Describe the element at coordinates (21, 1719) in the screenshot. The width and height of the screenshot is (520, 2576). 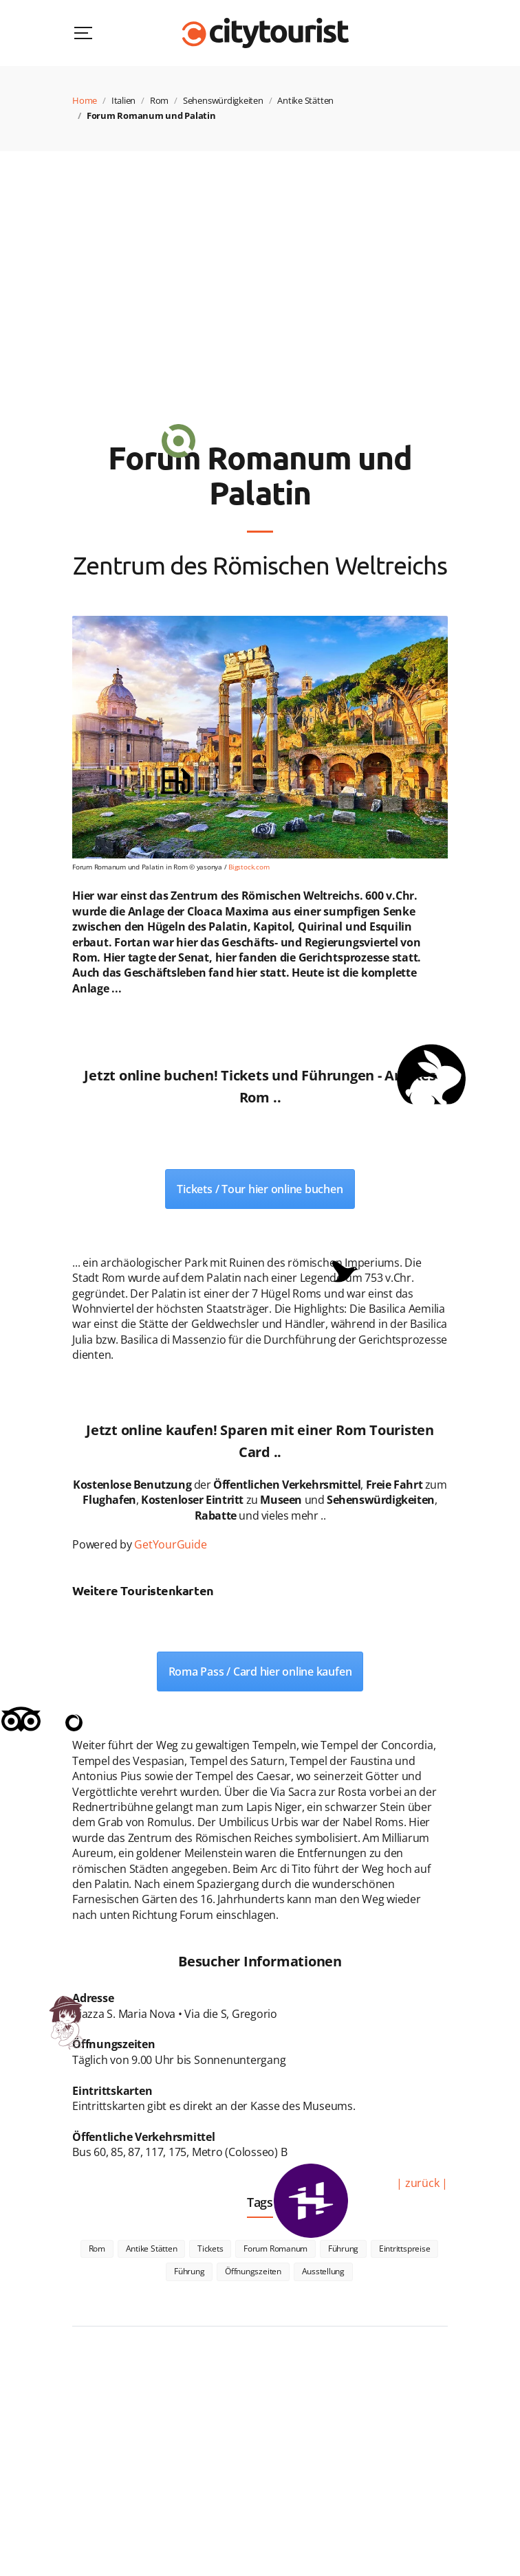
I see `open tripadvisor app` at that location.